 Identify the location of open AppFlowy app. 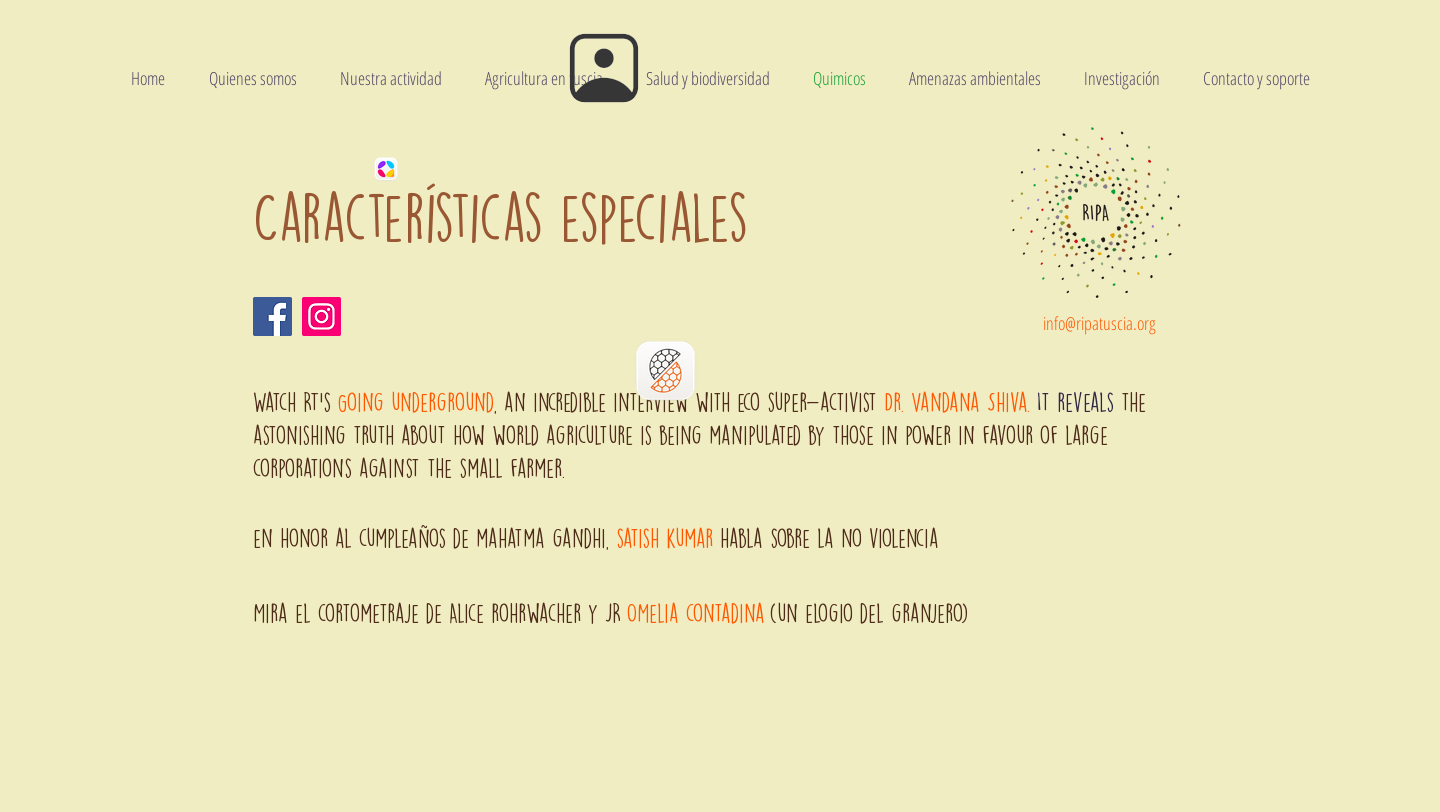
(386, 169).